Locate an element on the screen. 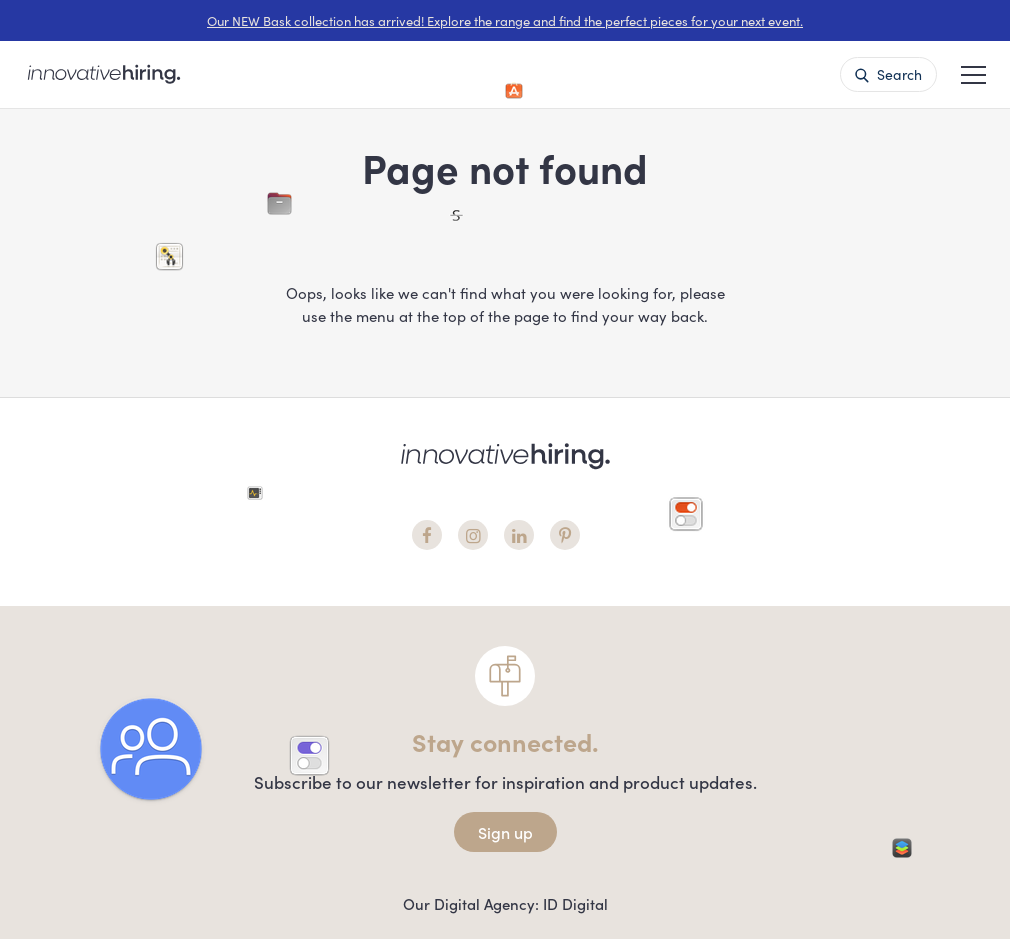 The height and width of the screenshot is (939, 1010). open gnome builder development environment is located at coordinates (169, 256).